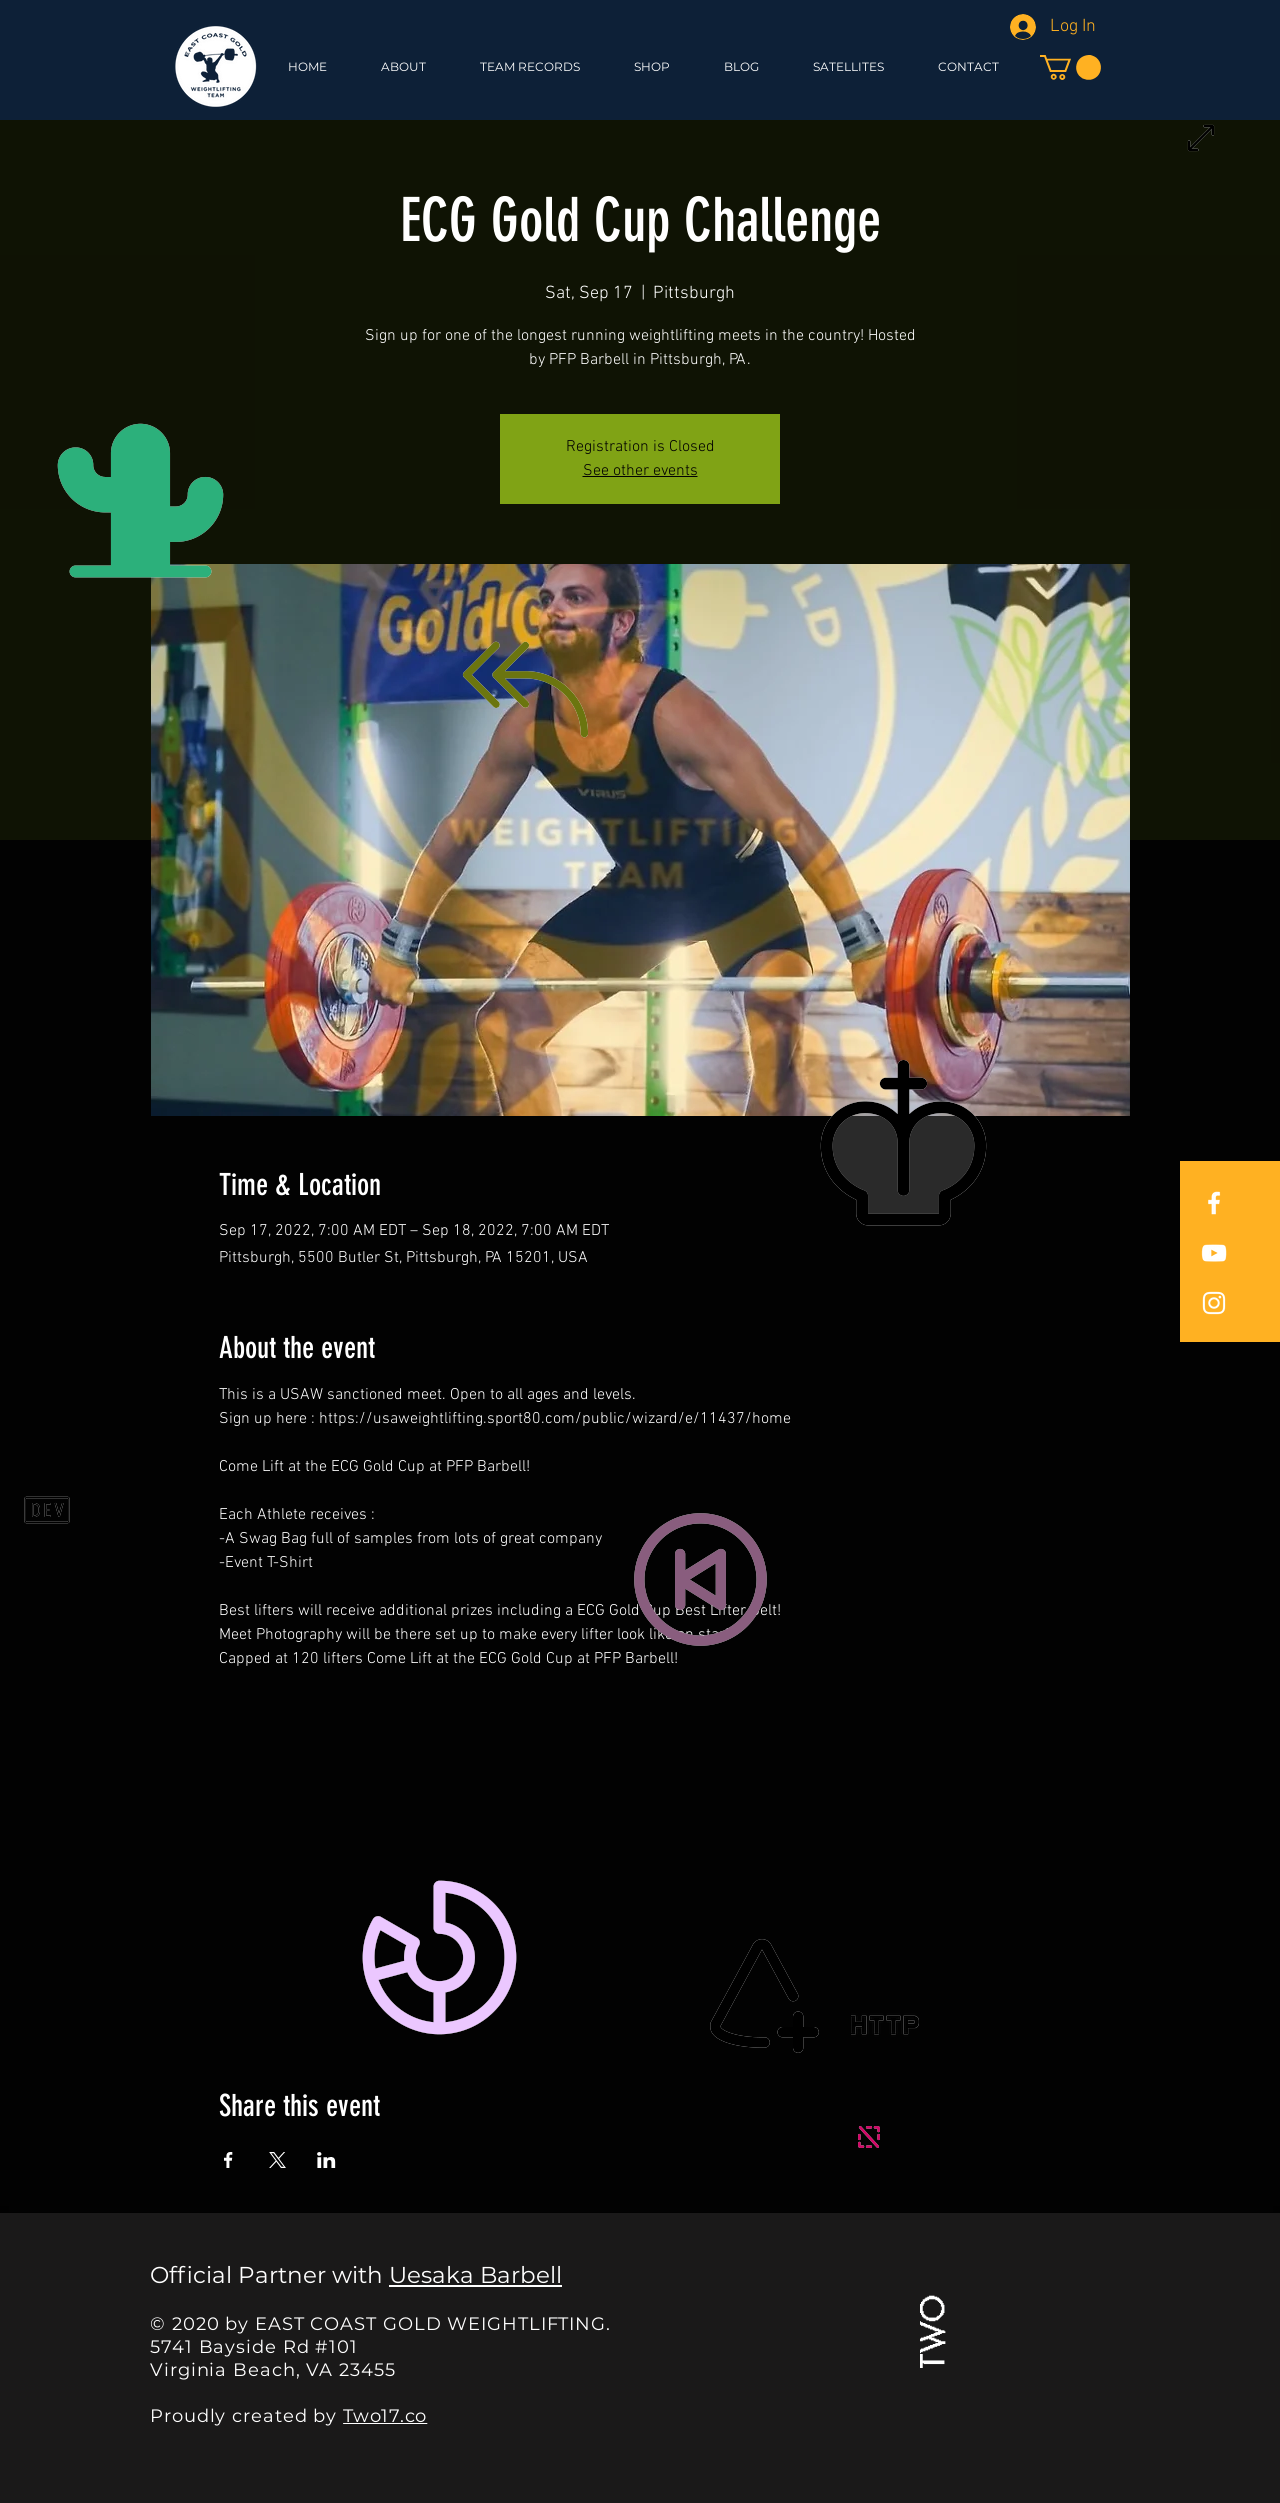 The width and height of the screenshot is (1280, 2503). What do you see at coordinates (525, 689) in the screenshot?
I see `reply all to a message or email` at bounding box center [525, 689].